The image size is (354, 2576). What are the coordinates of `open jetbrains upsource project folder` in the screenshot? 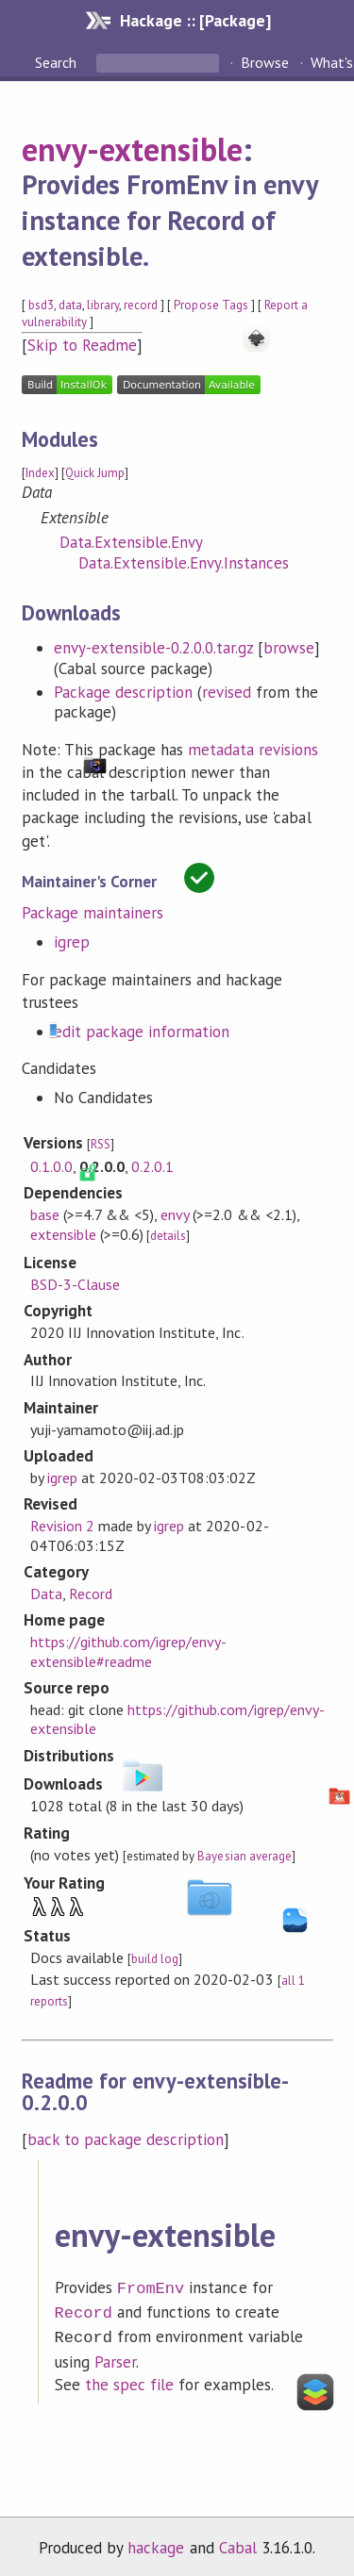 It's located at (94, 765).